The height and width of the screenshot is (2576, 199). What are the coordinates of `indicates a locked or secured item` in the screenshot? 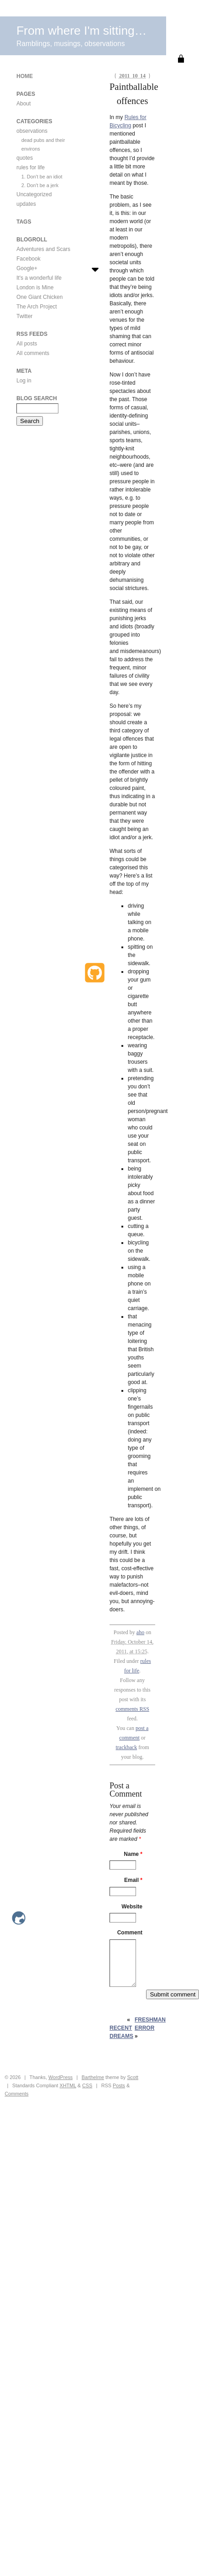 It's located at (181, 58).